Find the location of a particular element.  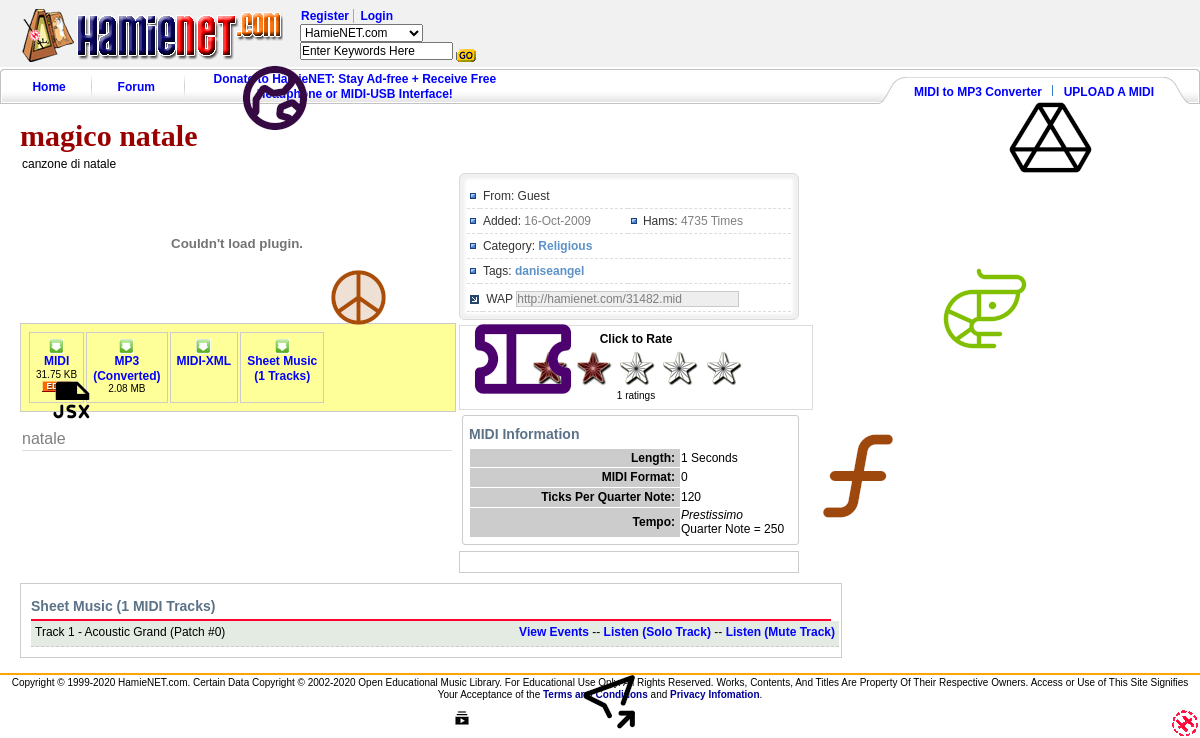

view your subscriptions is located at coordinates (462, 718).